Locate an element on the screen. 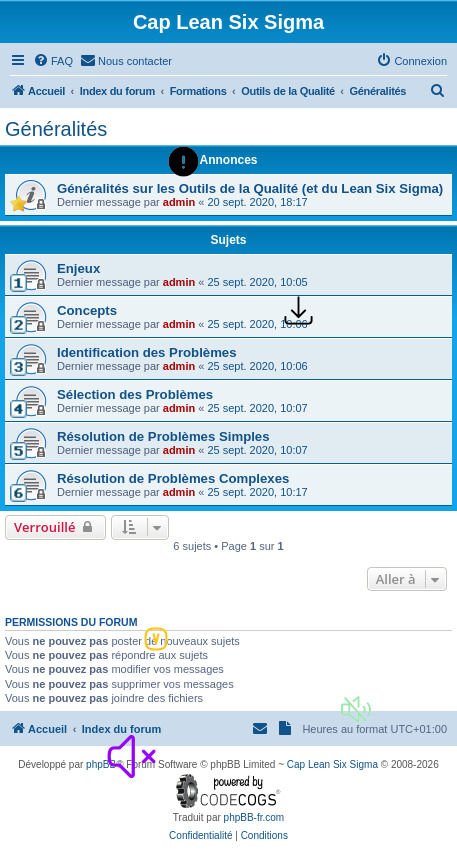 This screenshot has width=457, height=855. indicates a "v" label or category tag is located at coordinates (156, 639).